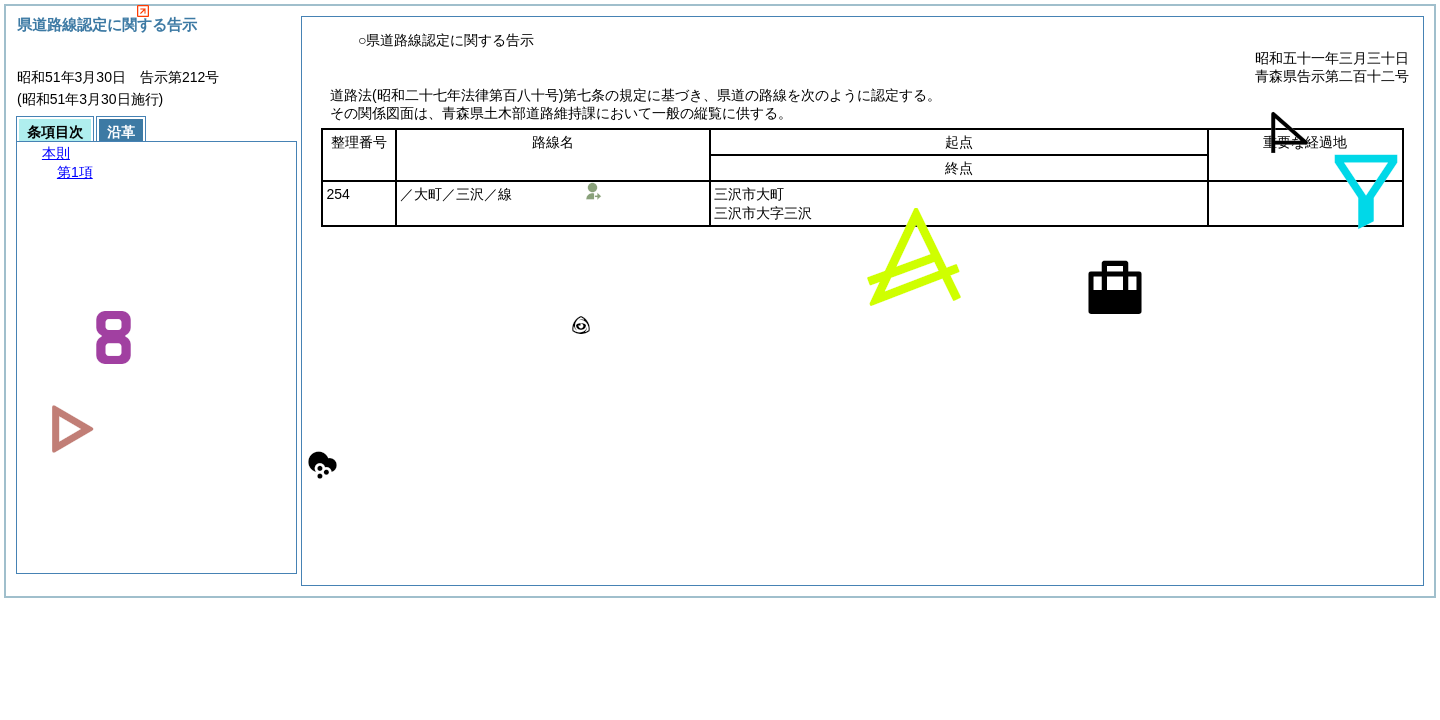 Image resolution: width=1440 pixels, height=720 pixels. What do you see at coordinates (1287, 132) in the screenshot?
I see `flag an item for review or attention` at bounding box center [1287, 132].